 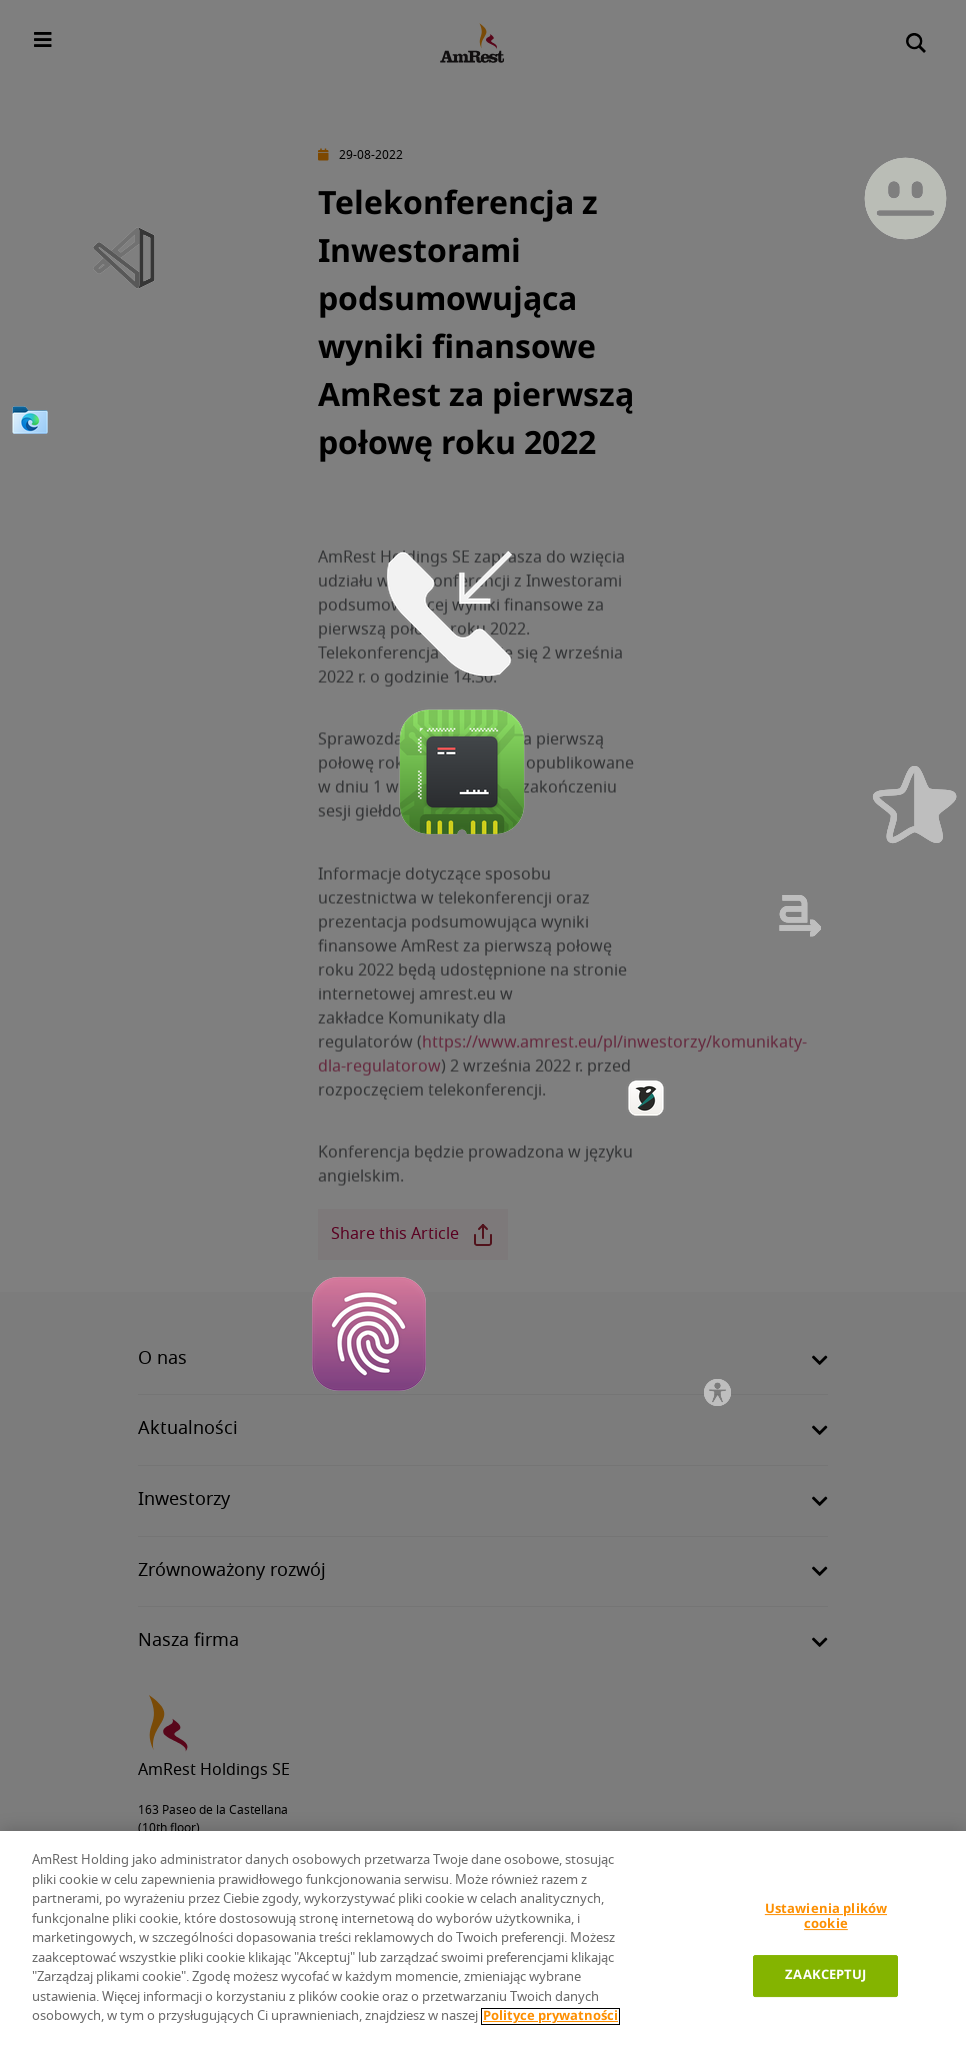 What do you see at coordinates (717, 1392) in the screenshot?
I see `open accessibility settings` at bounding box center [717, 1392].